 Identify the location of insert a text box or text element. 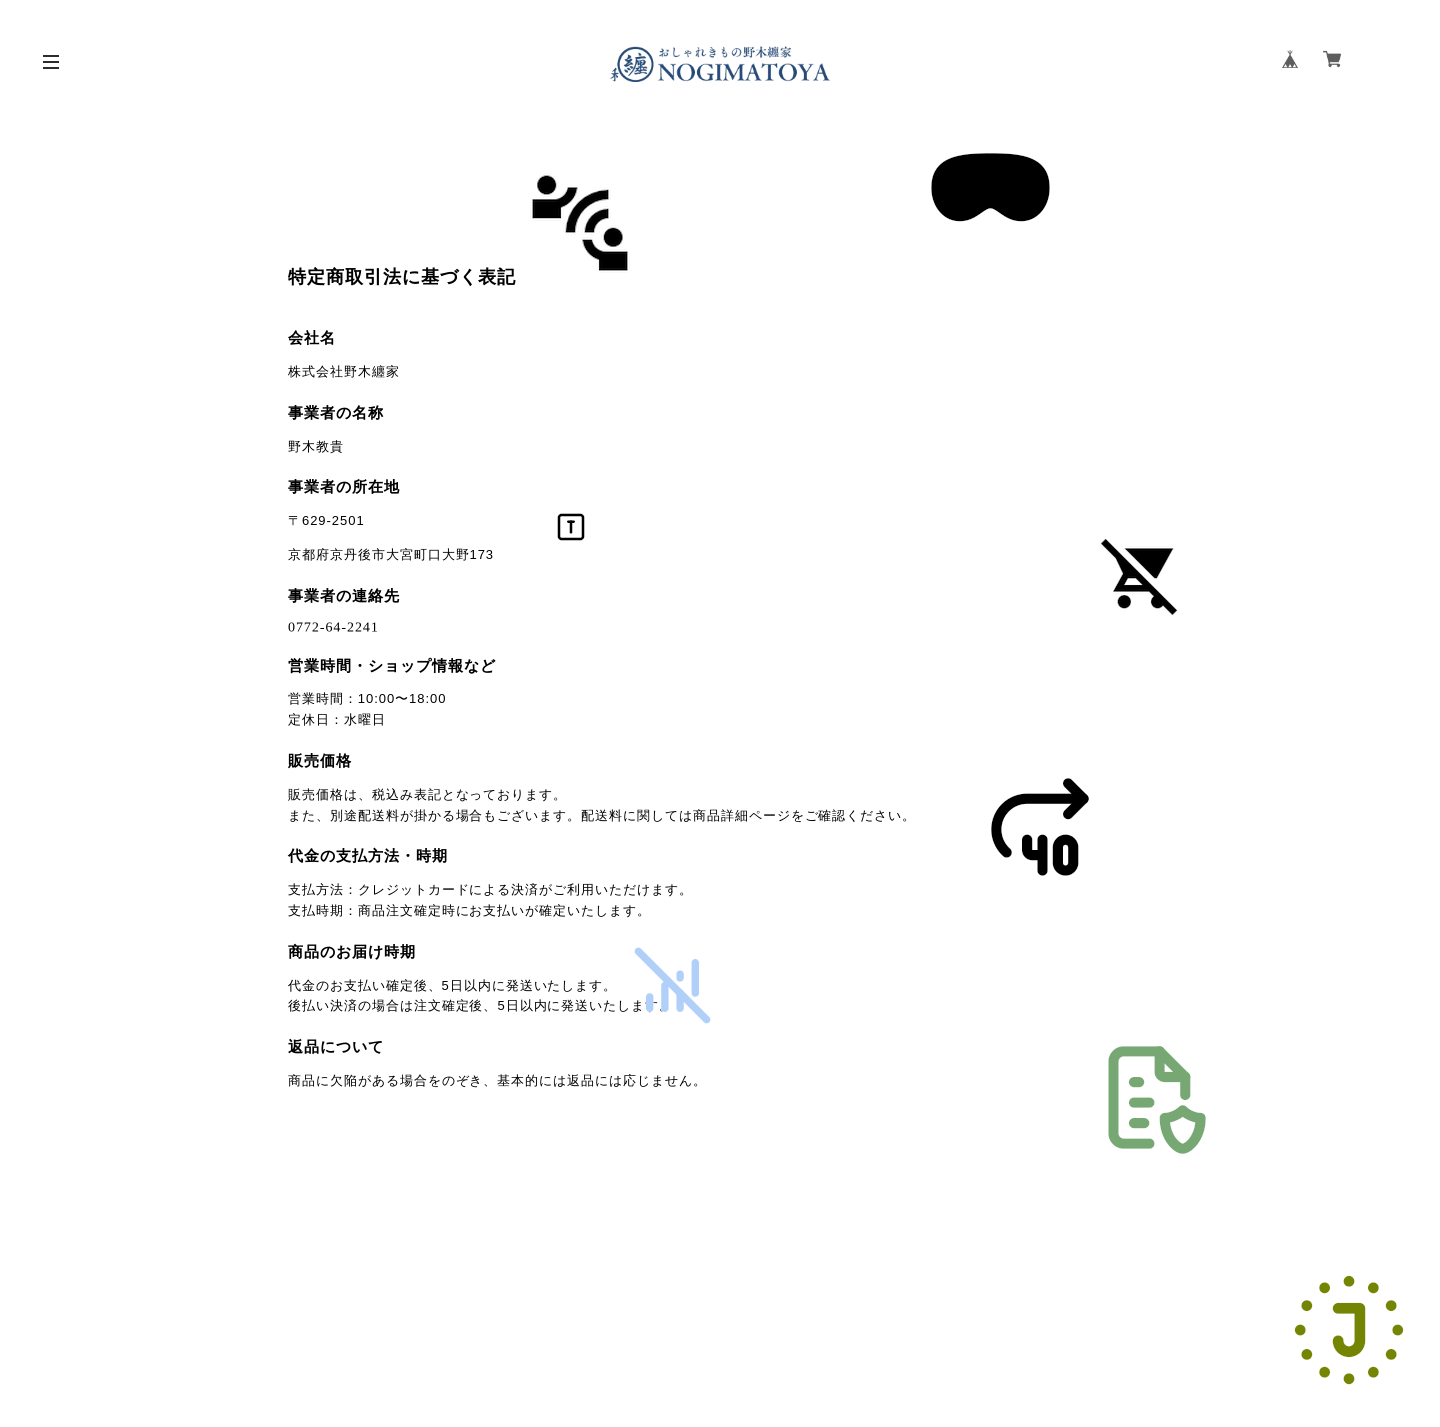
(571, 527).